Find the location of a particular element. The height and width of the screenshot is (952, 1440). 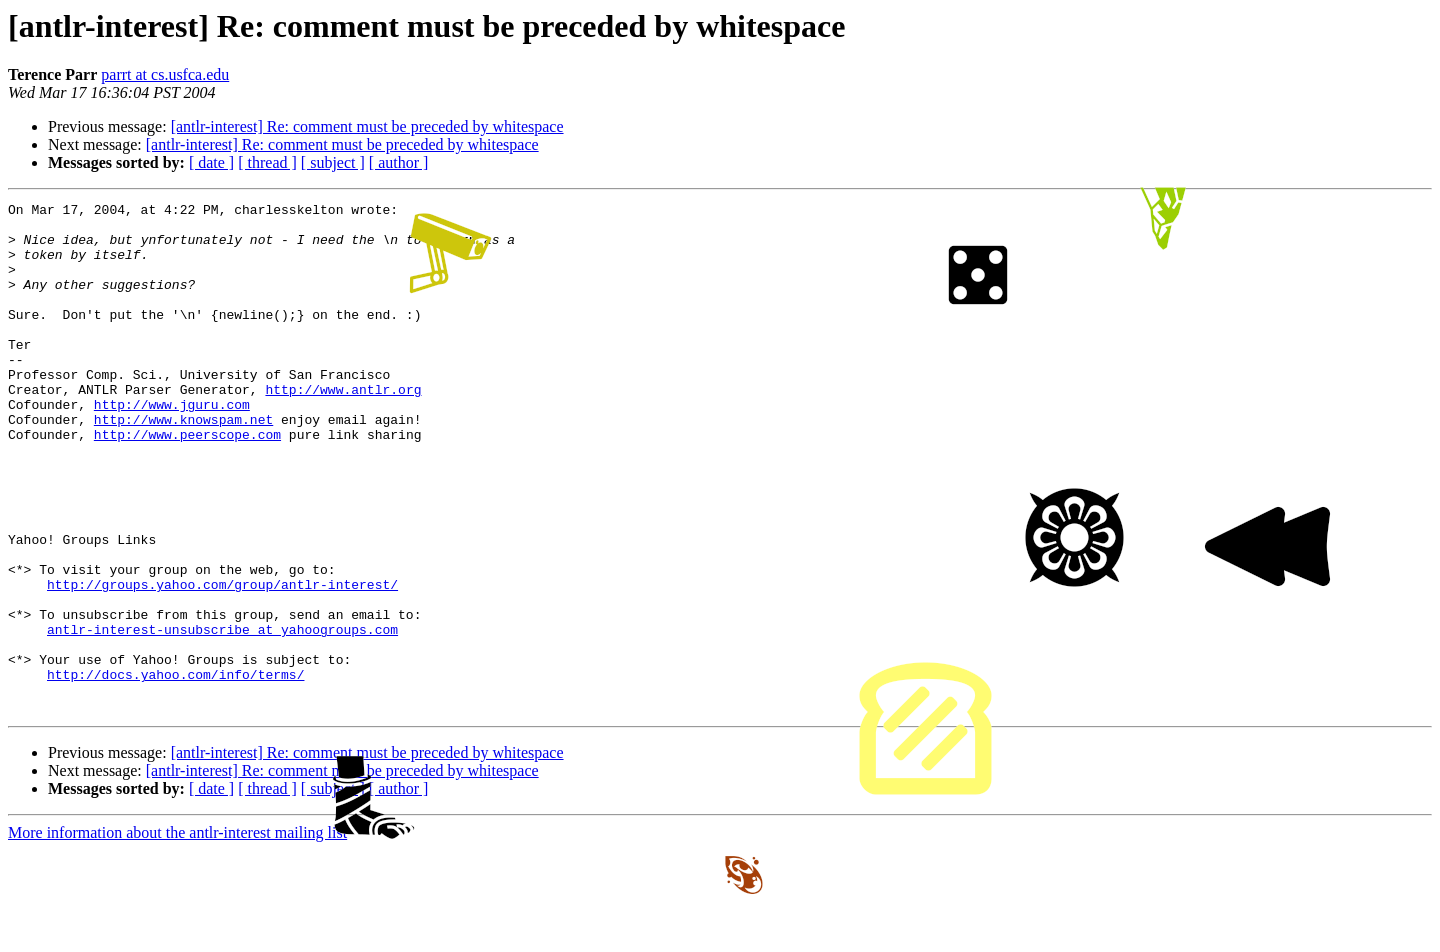

decorative floral game emblem or badge is located at coordinates (1074, 537).